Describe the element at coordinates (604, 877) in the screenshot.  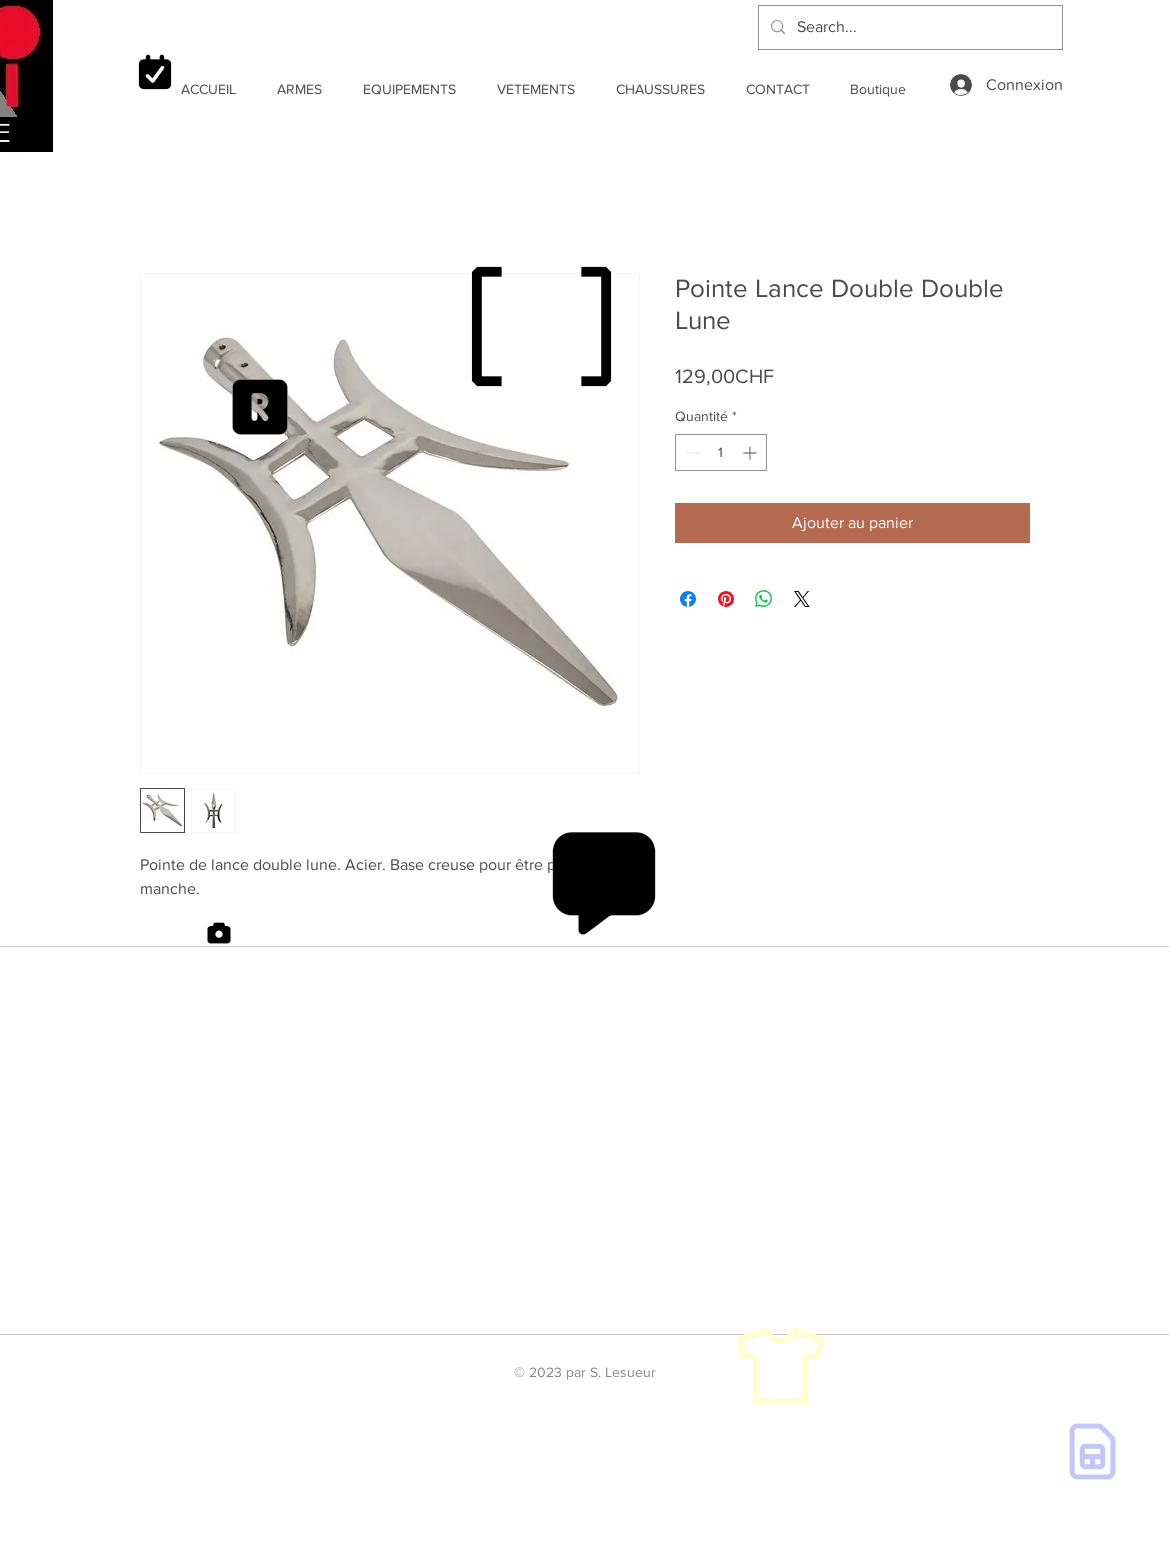
I see `open messaging or chat` at that location.